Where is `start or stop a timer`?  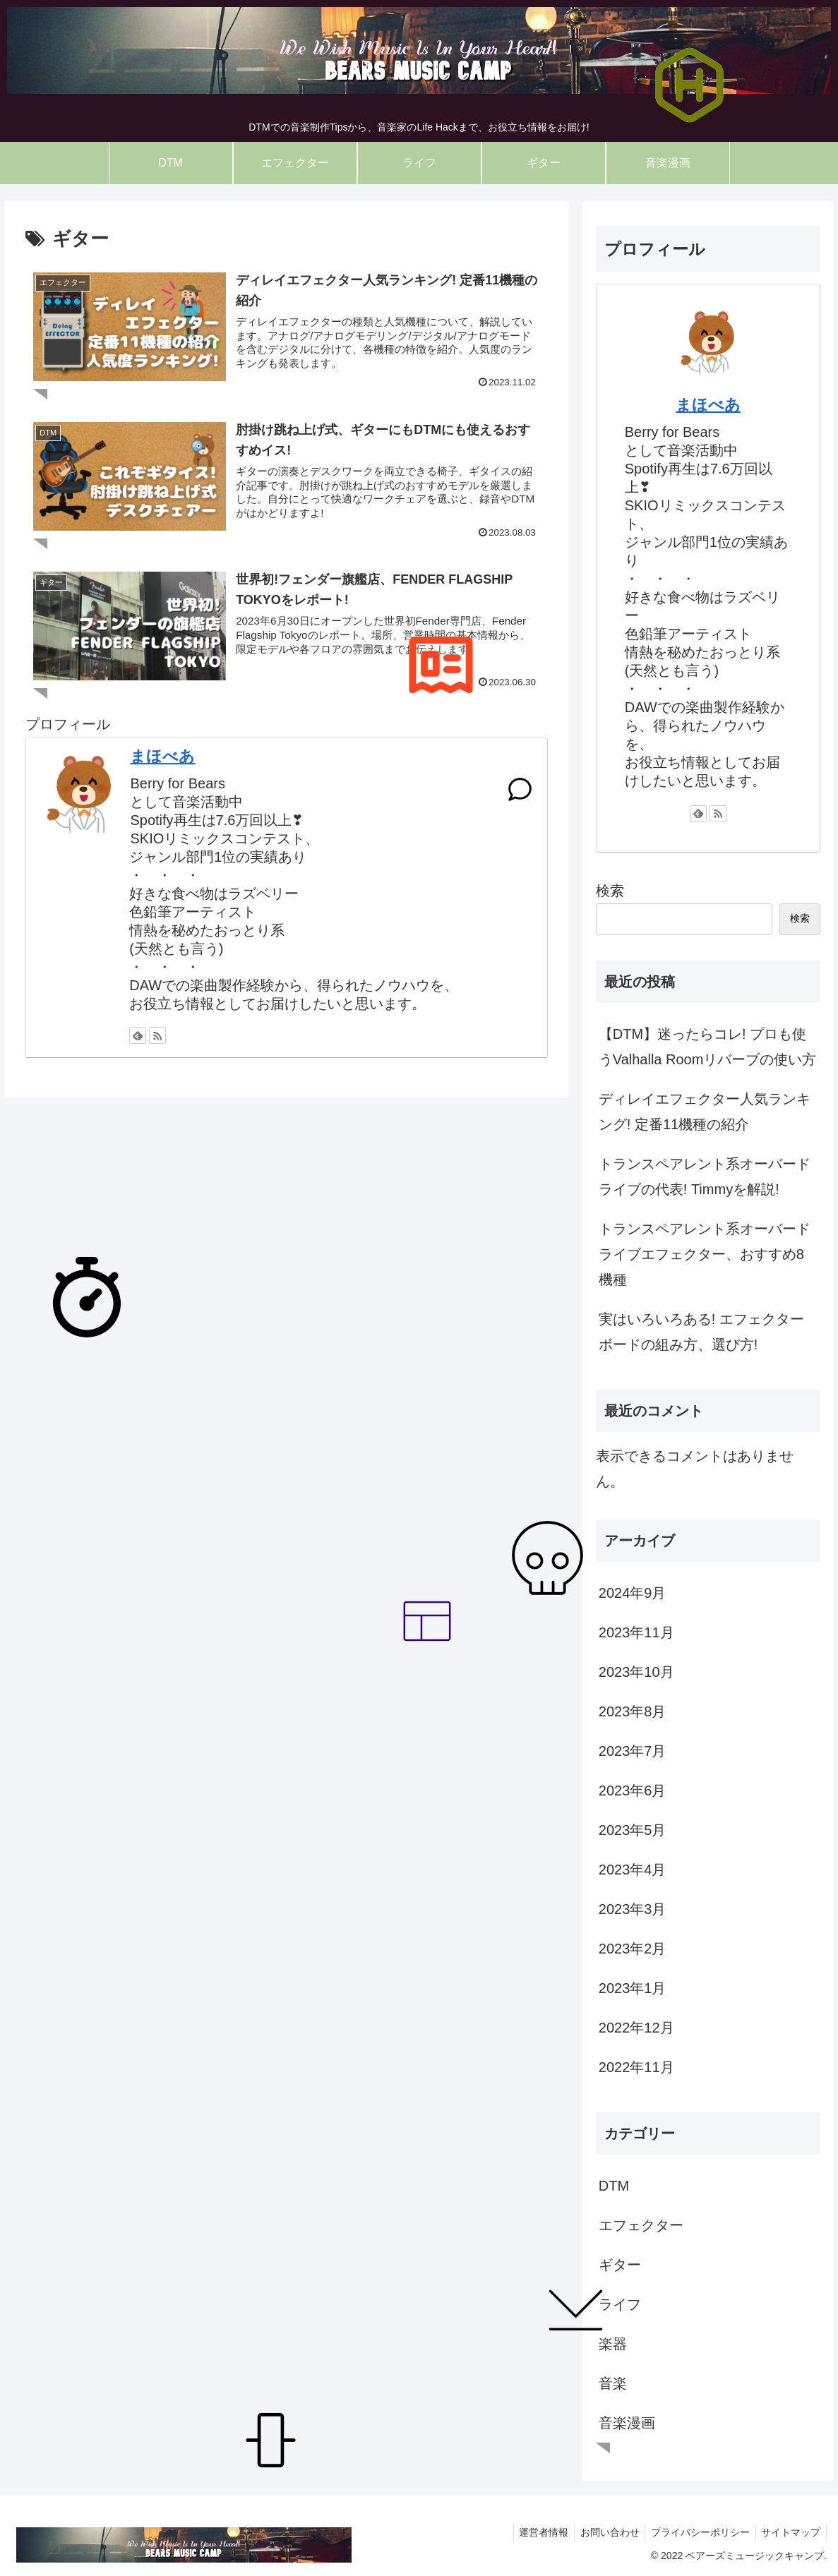 start or stop a timer is located at coordinates (87, 1297).